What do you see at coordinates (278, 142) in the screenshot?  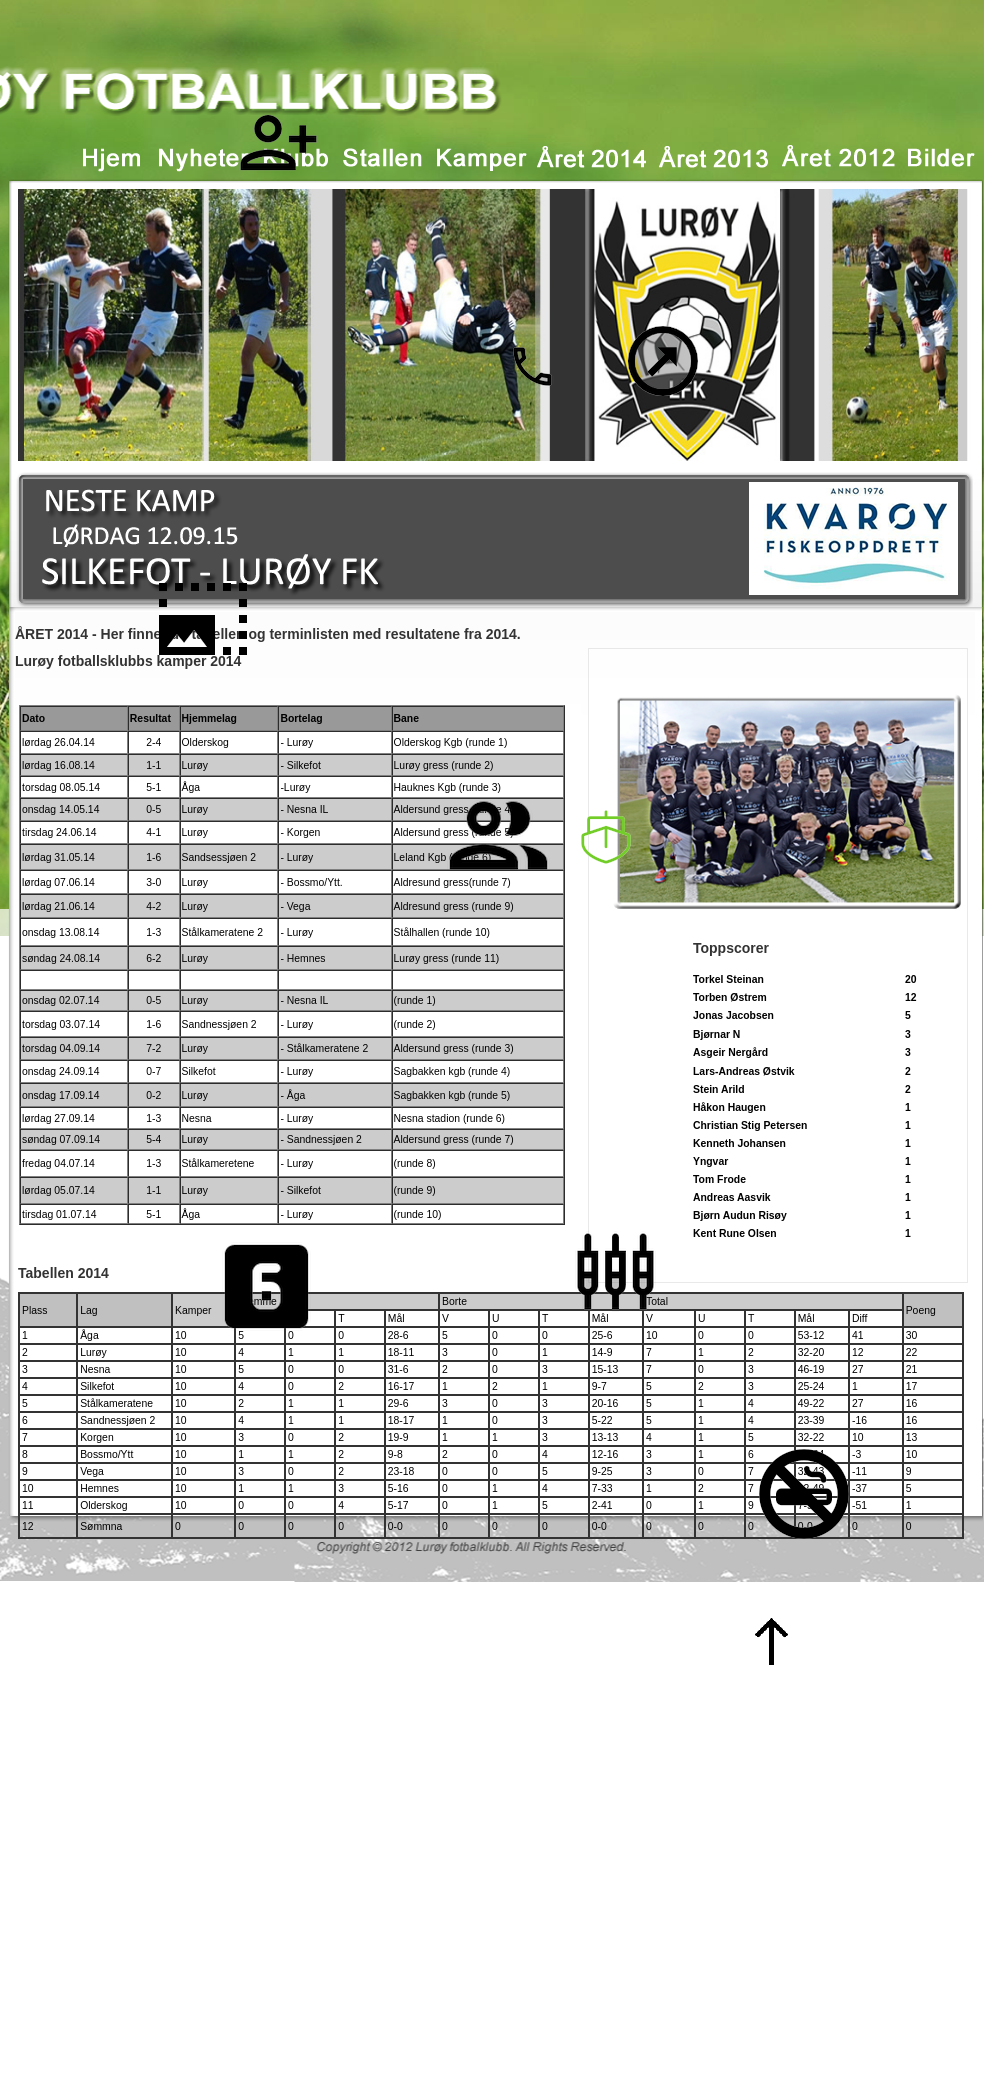 I see `add a new contact` at bounding box center [278, 142].